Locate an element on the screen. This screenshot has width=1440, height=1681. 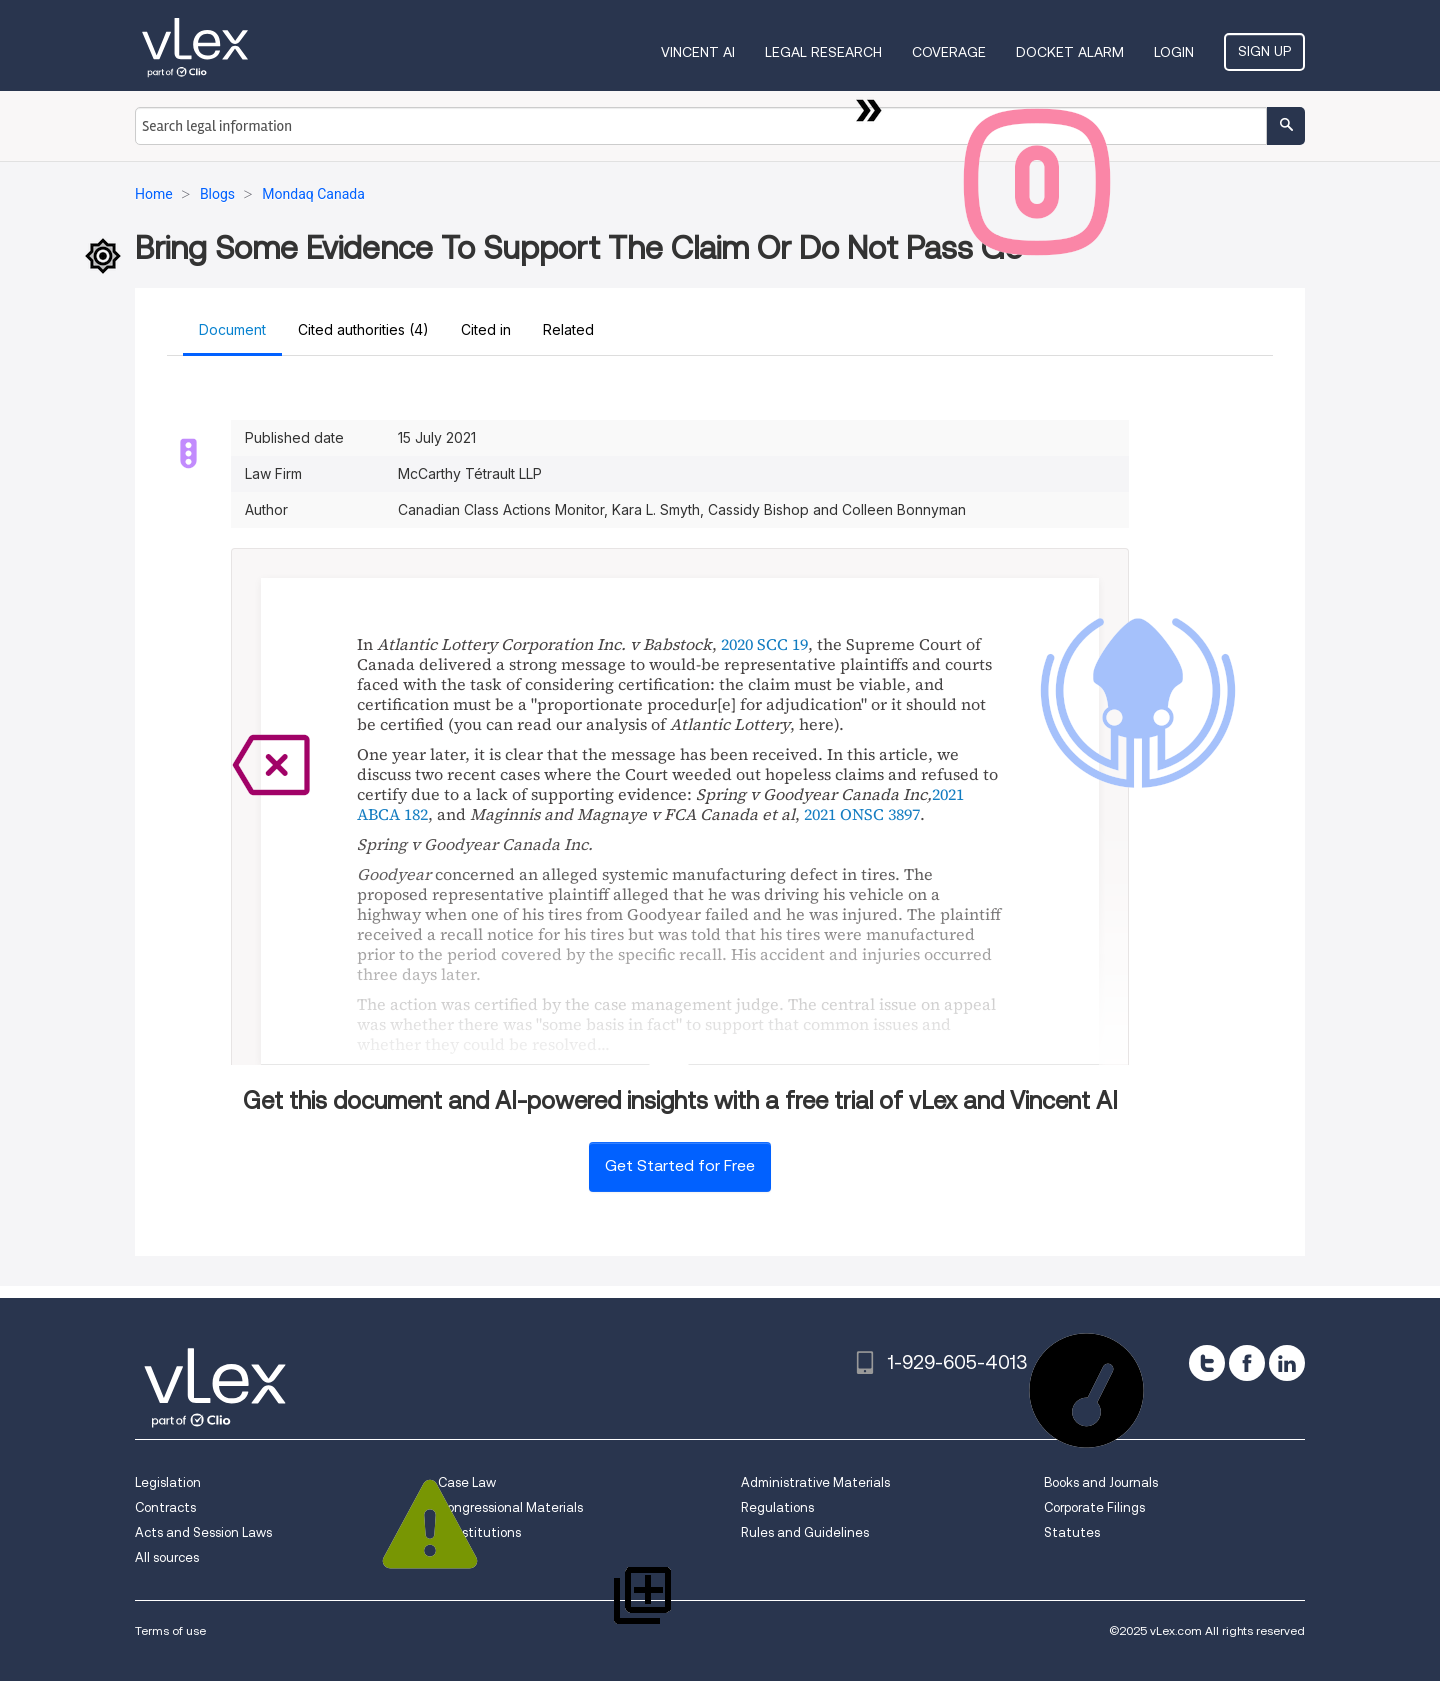
view system performance or speed metrics is located at coordinates (1086, 1390).